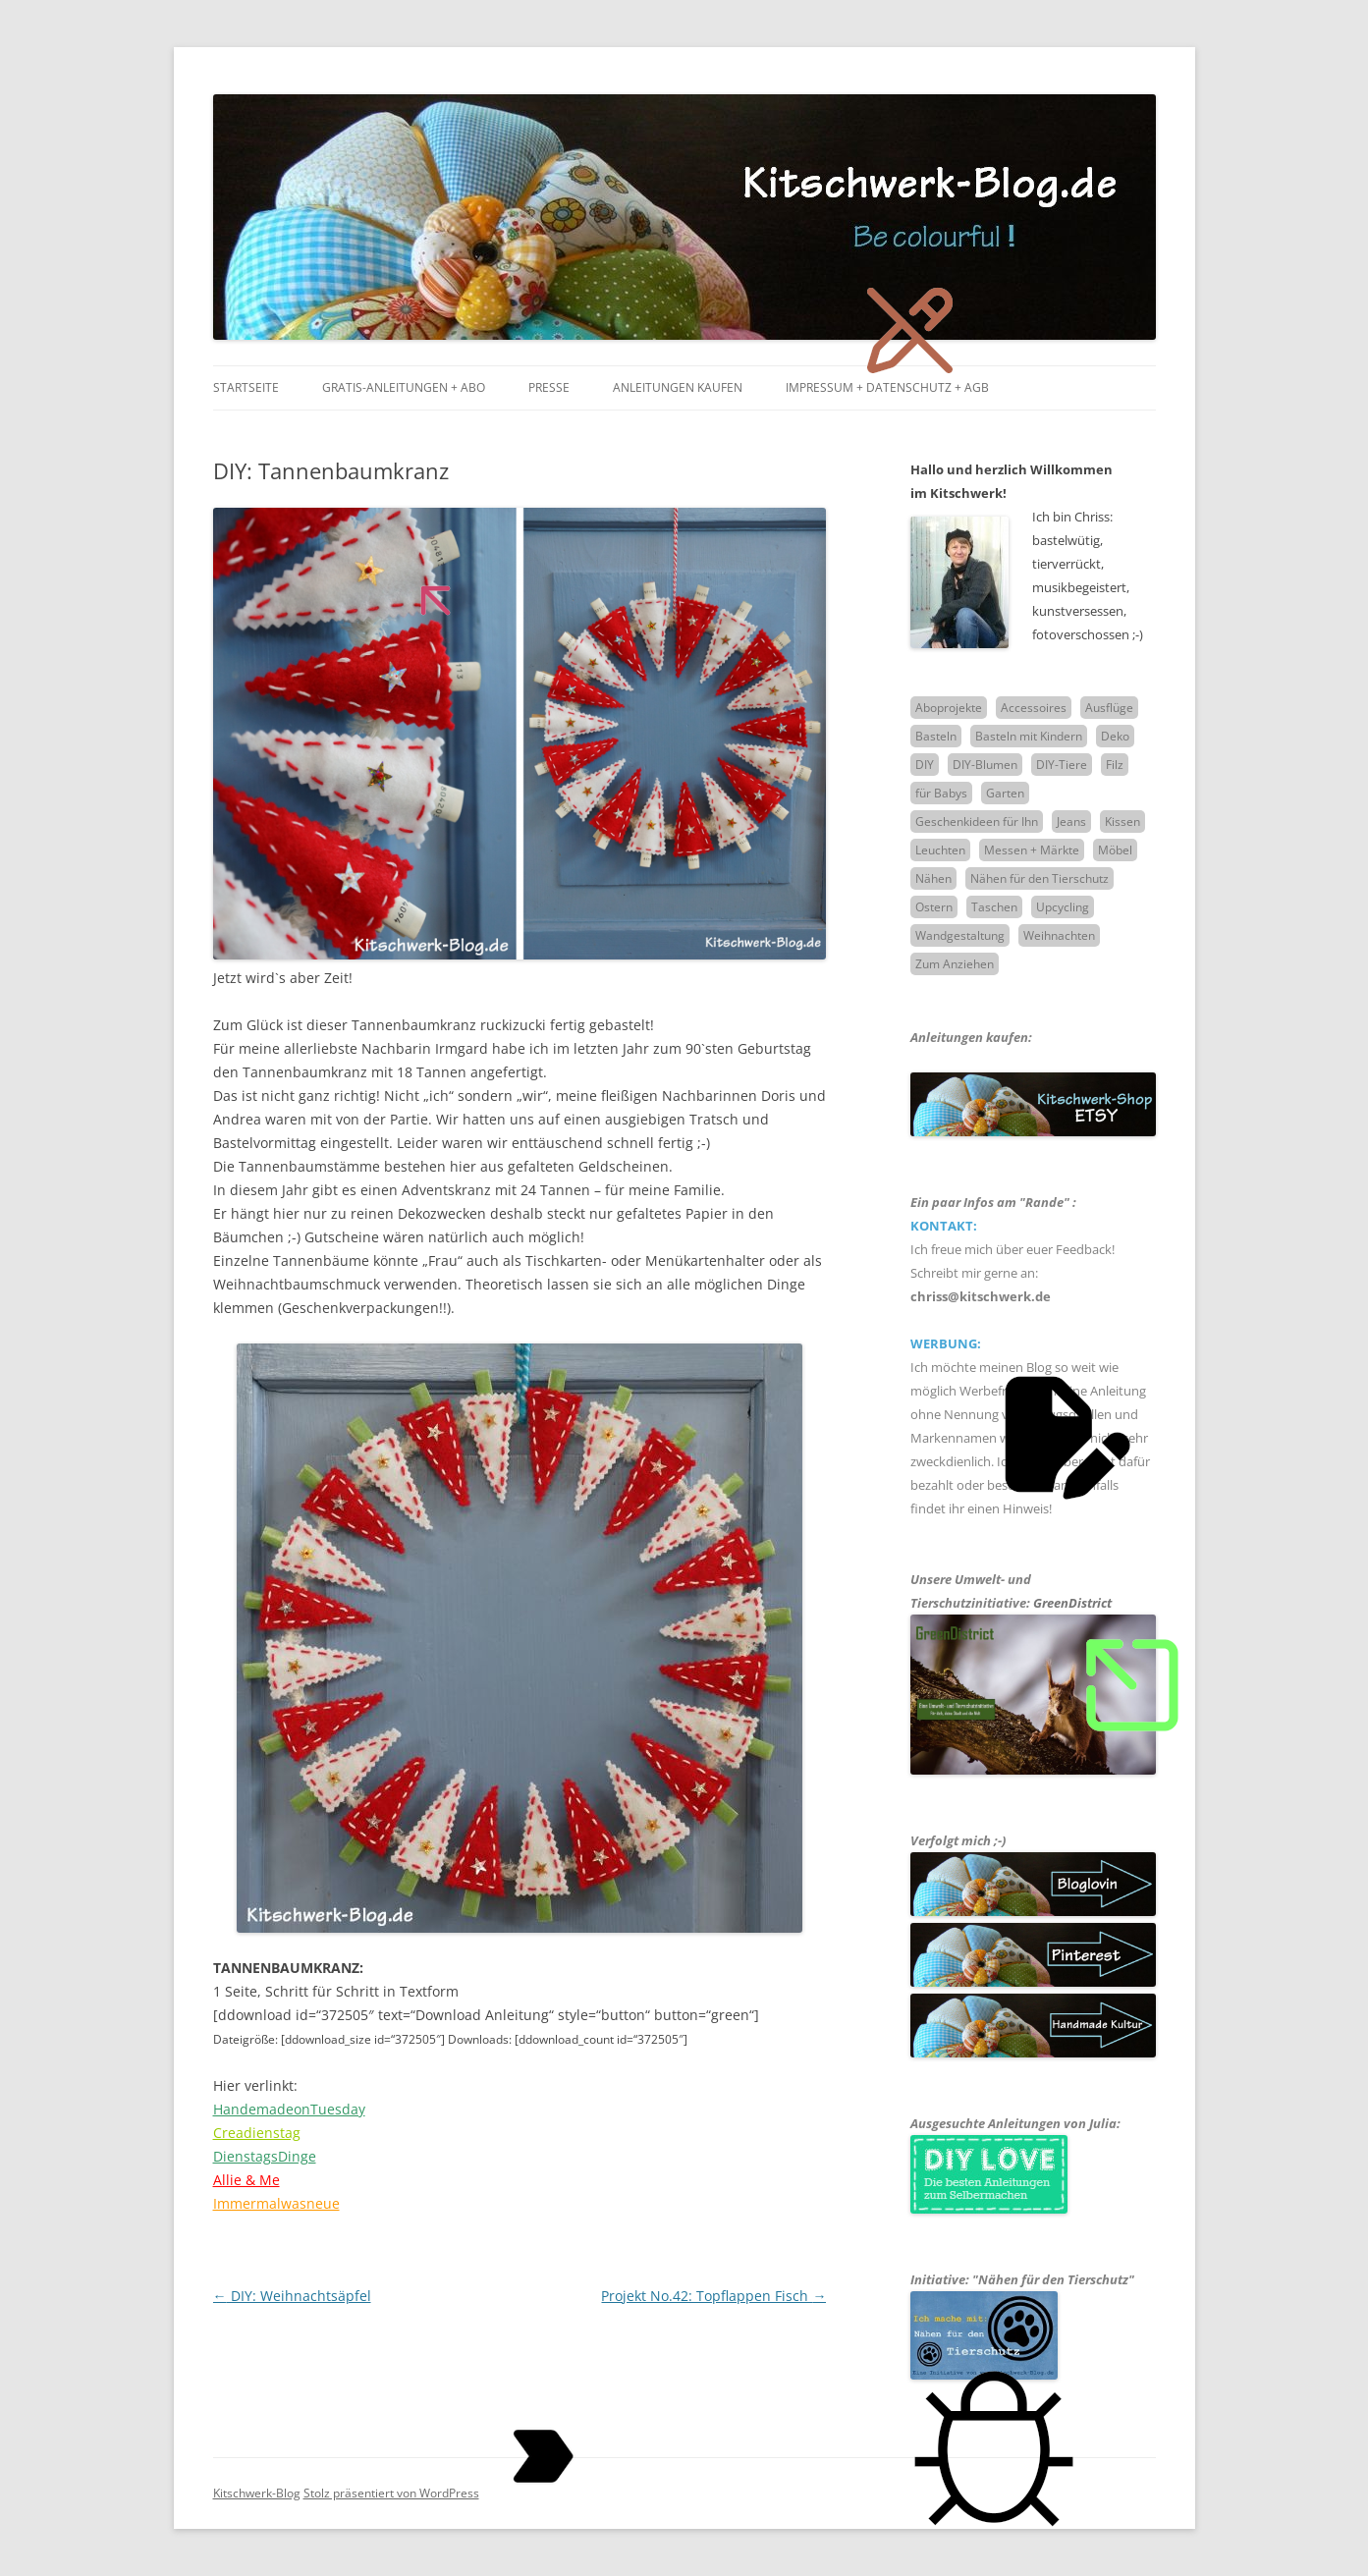 The height and width of the screenshot is (2576, 1368). Describe the element at coordinates (909, 330) in the screenshot. I see `editing is disabled` at that location.